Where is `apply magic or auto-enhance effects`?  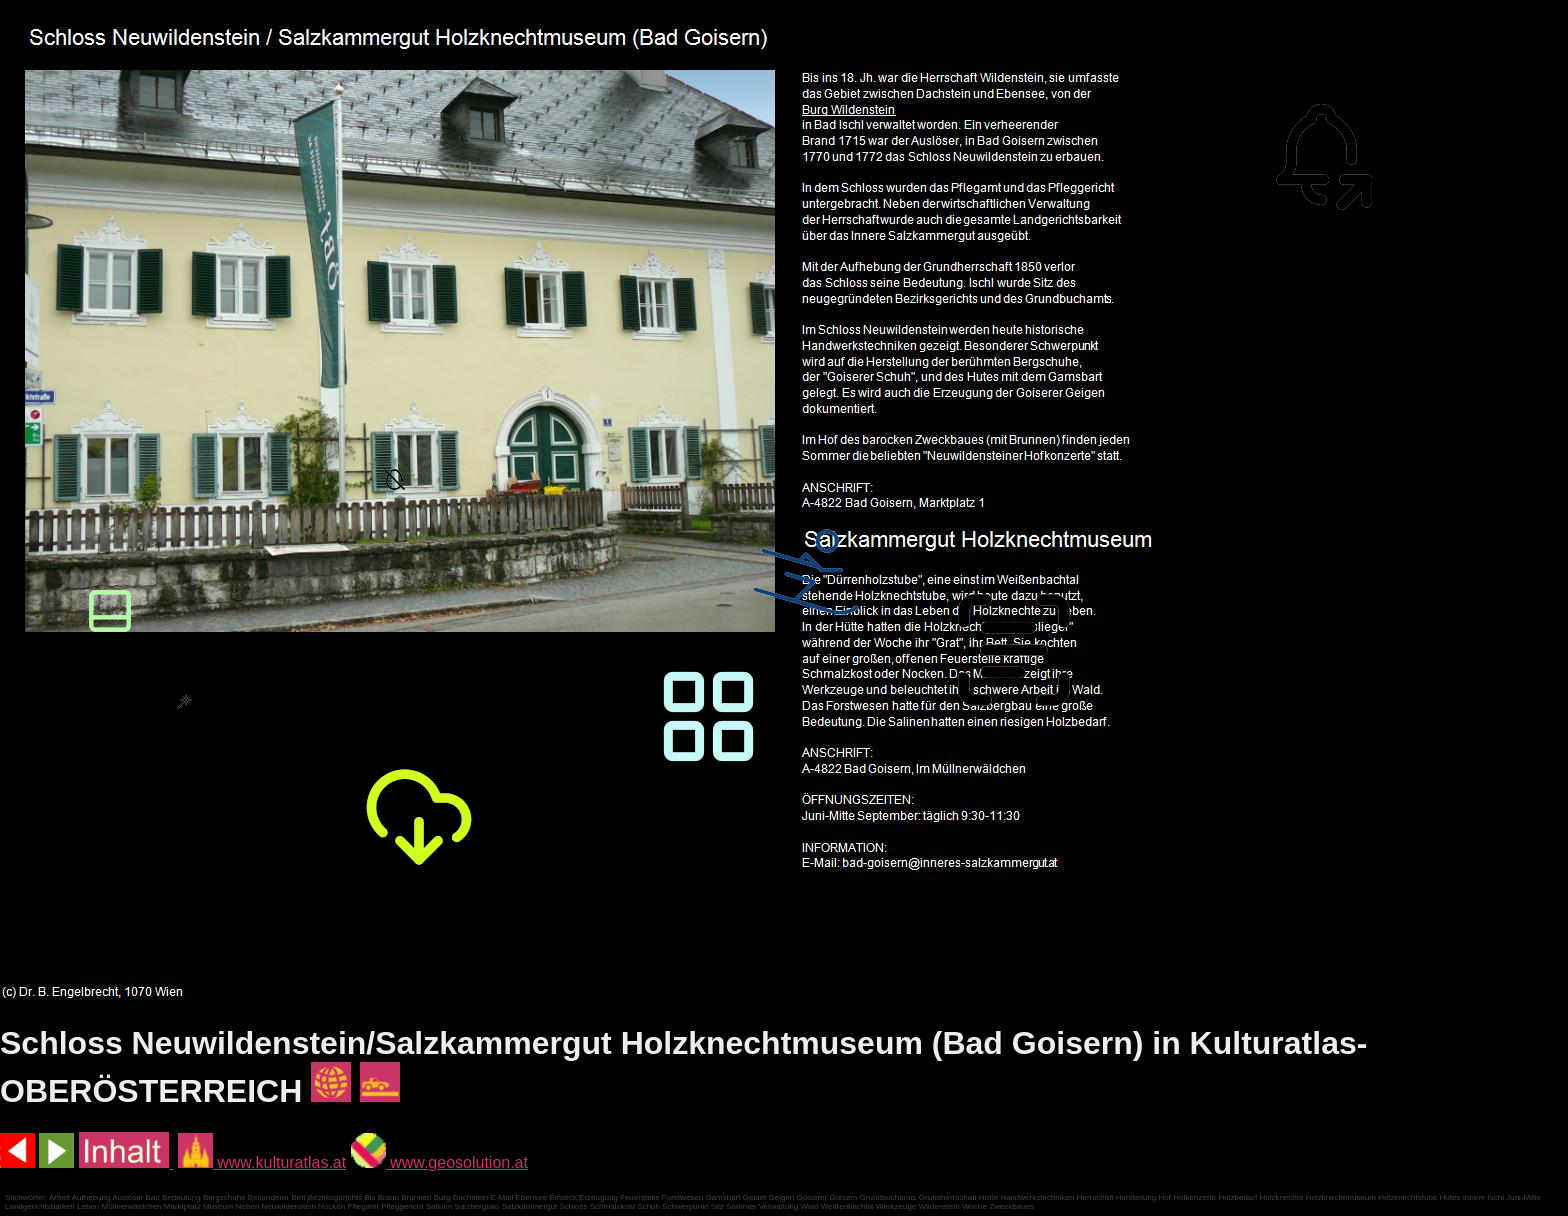
apply magic or auto-enhance effects is located at coordinates (184, 702).